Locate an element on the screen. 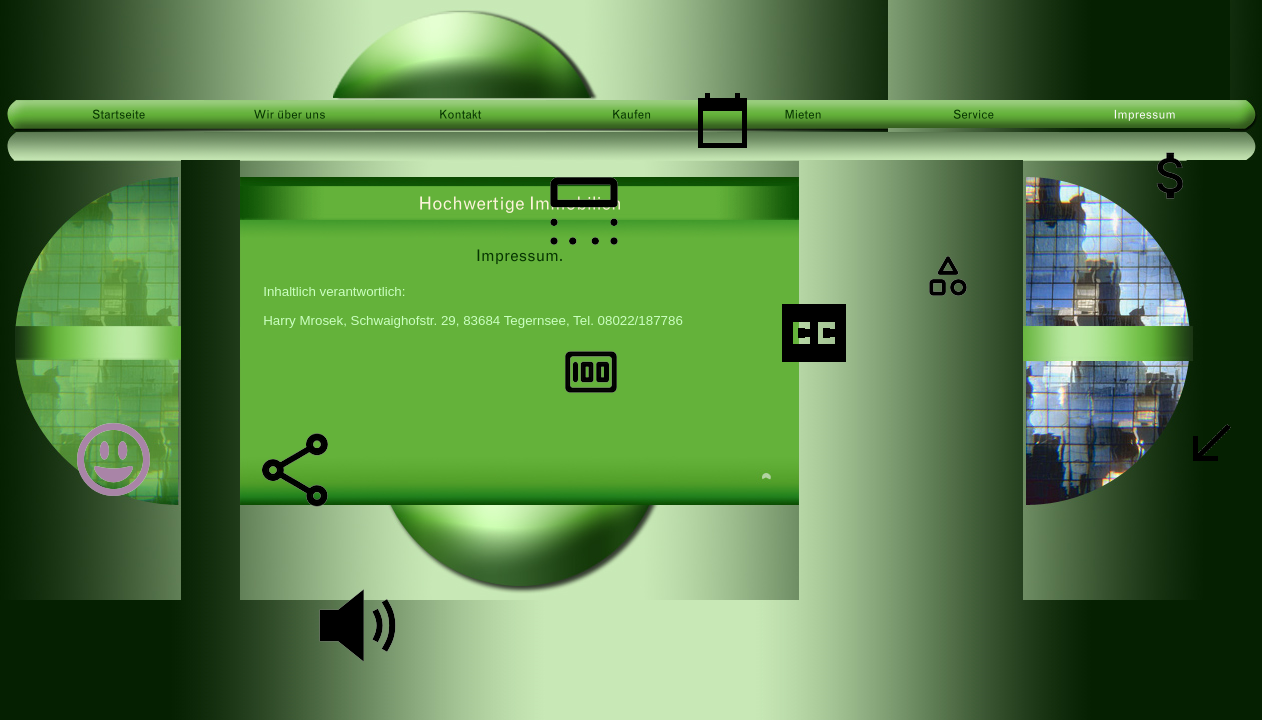 The width and height of the screenshot is (1262, 720). enable closed captions for video content is located at coordinates (814, 333).